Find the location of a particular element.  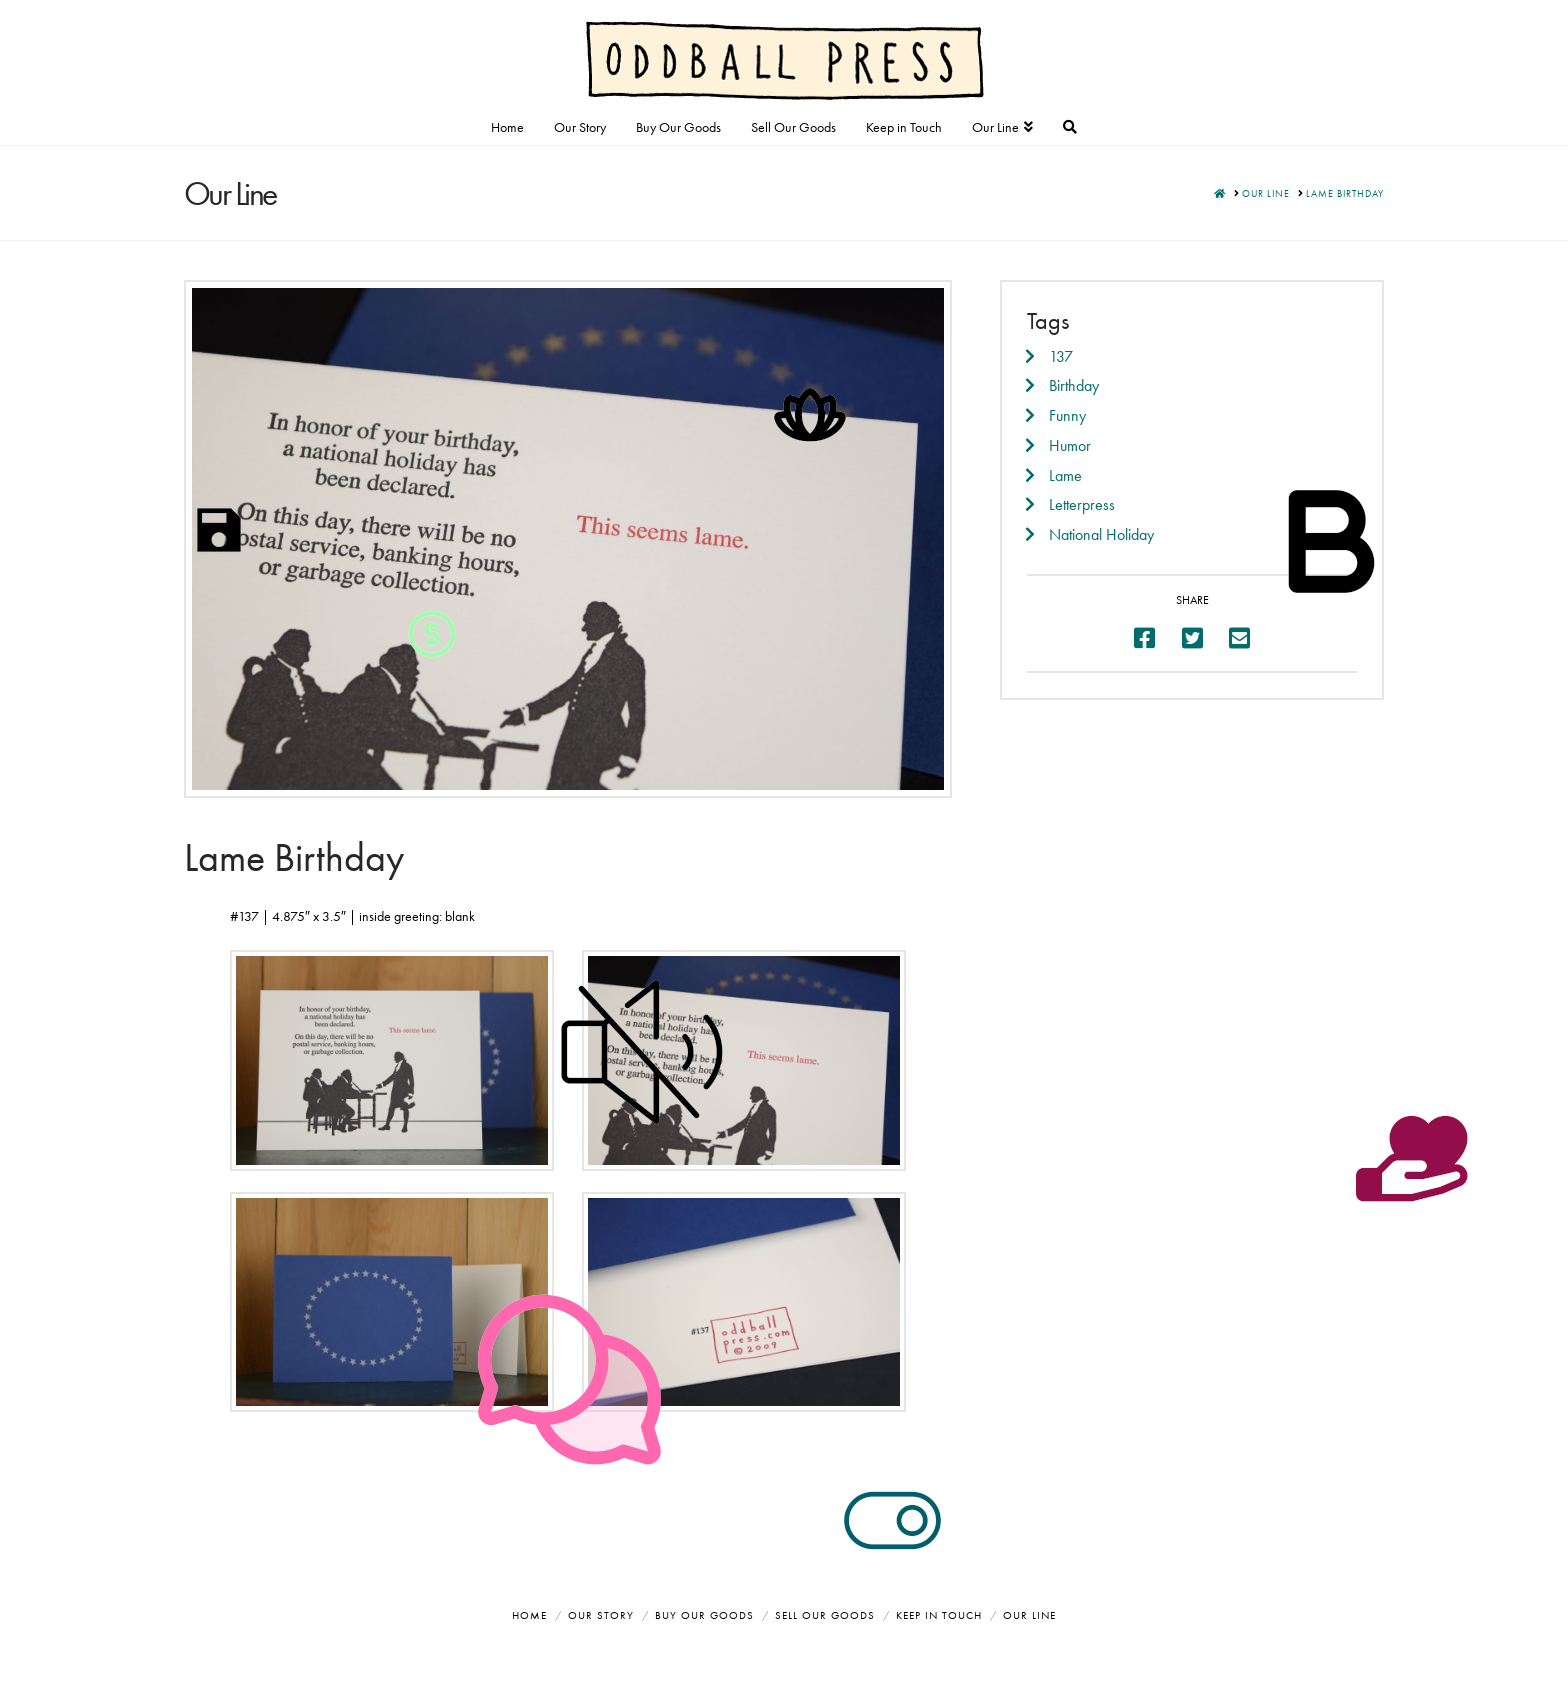

toggle a setting on is located at coordinates (892, 1520).